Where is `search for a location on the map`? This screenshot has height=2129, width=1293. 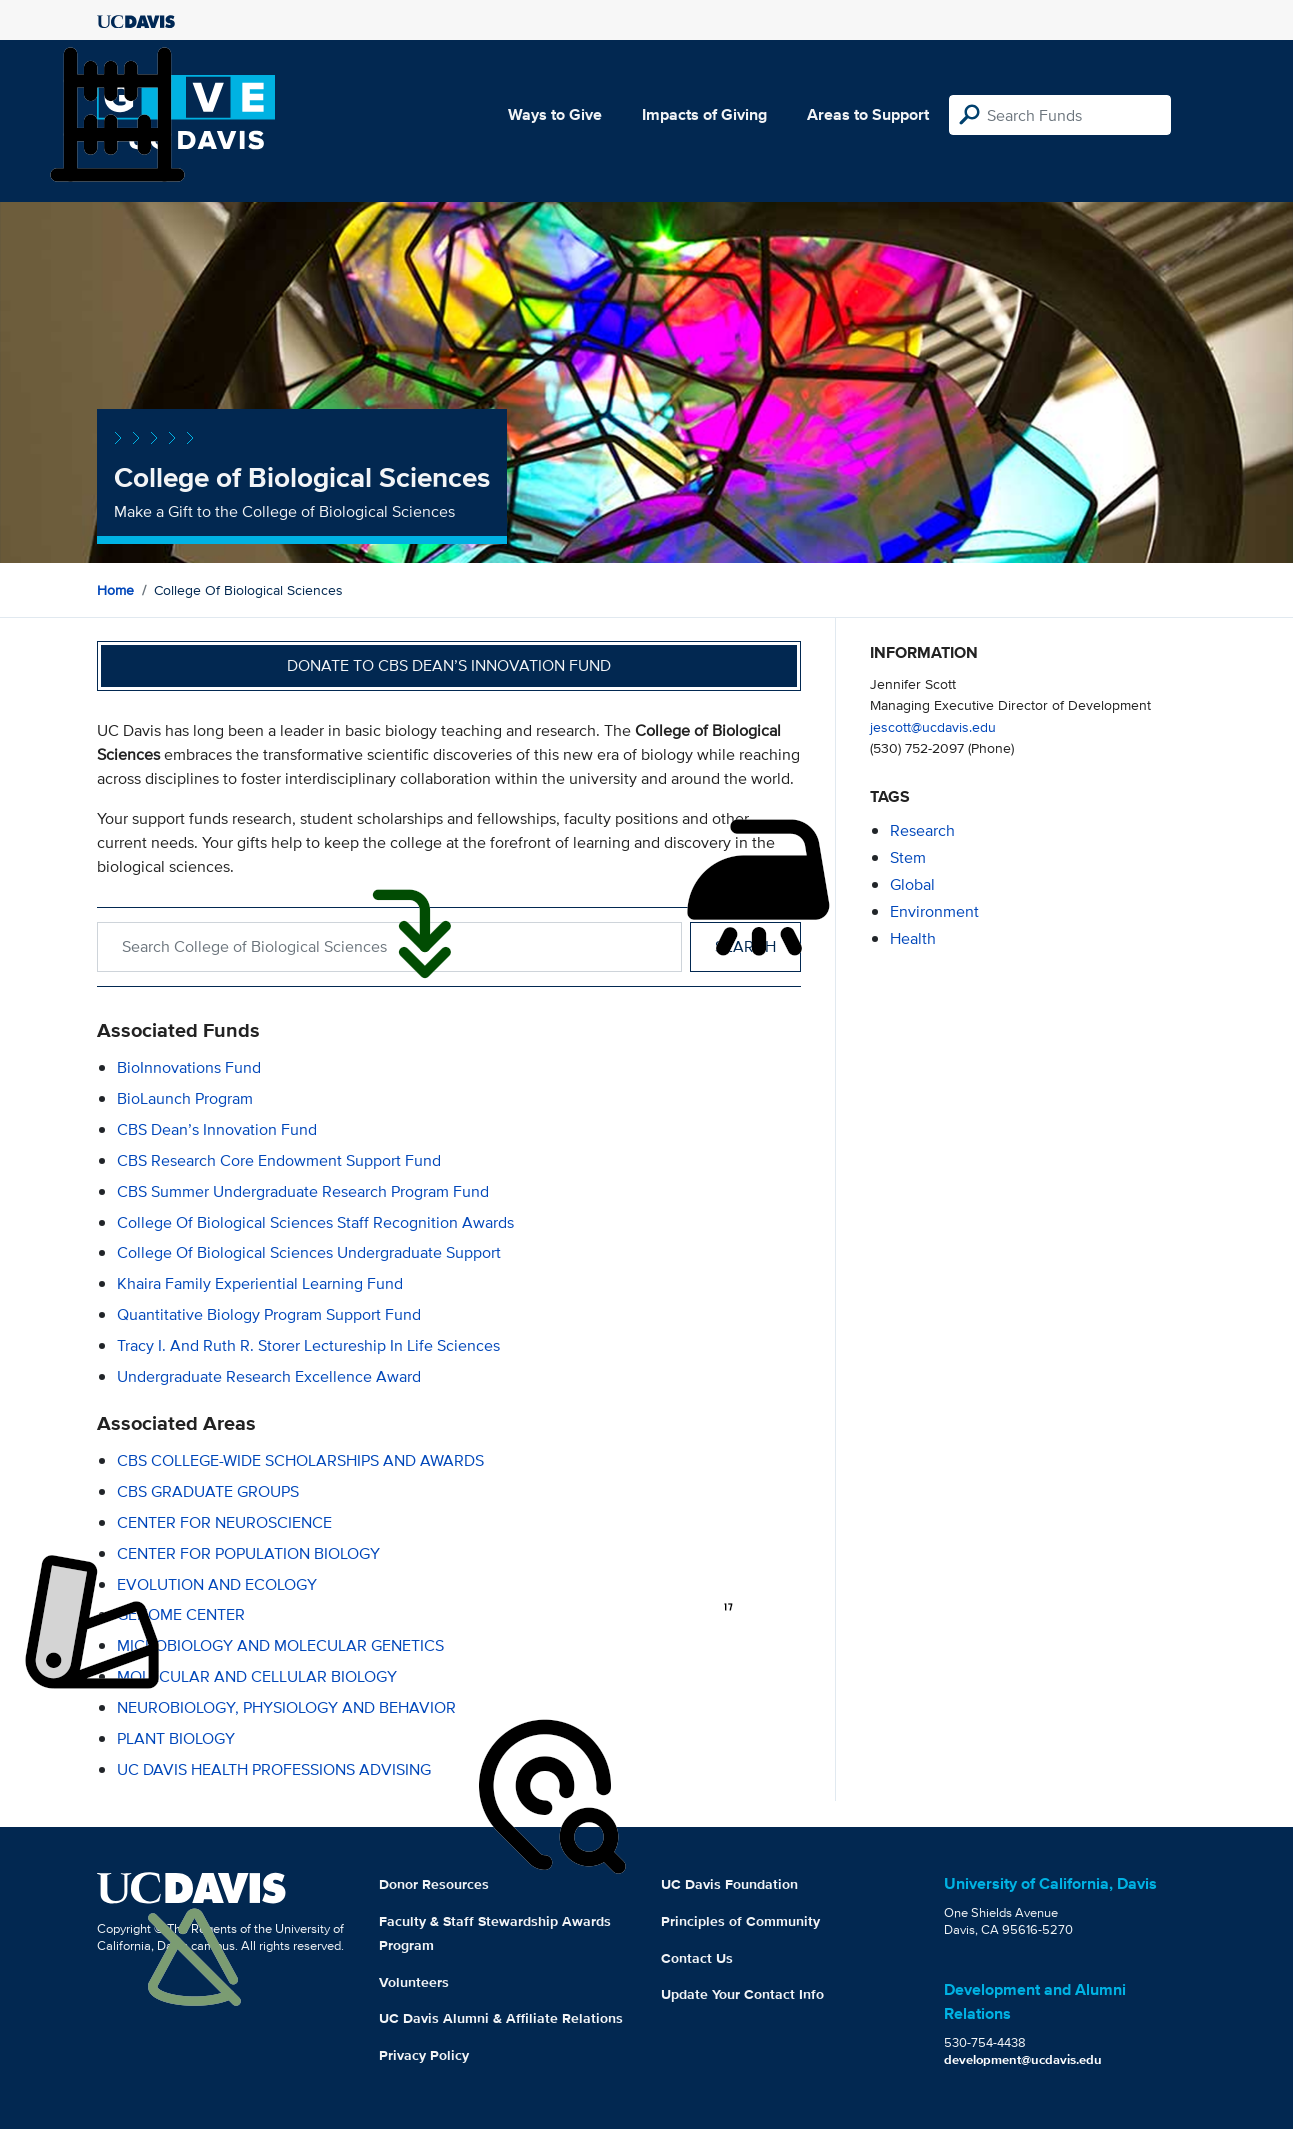
search for a location on the map is located at coordinates (545, 1793).